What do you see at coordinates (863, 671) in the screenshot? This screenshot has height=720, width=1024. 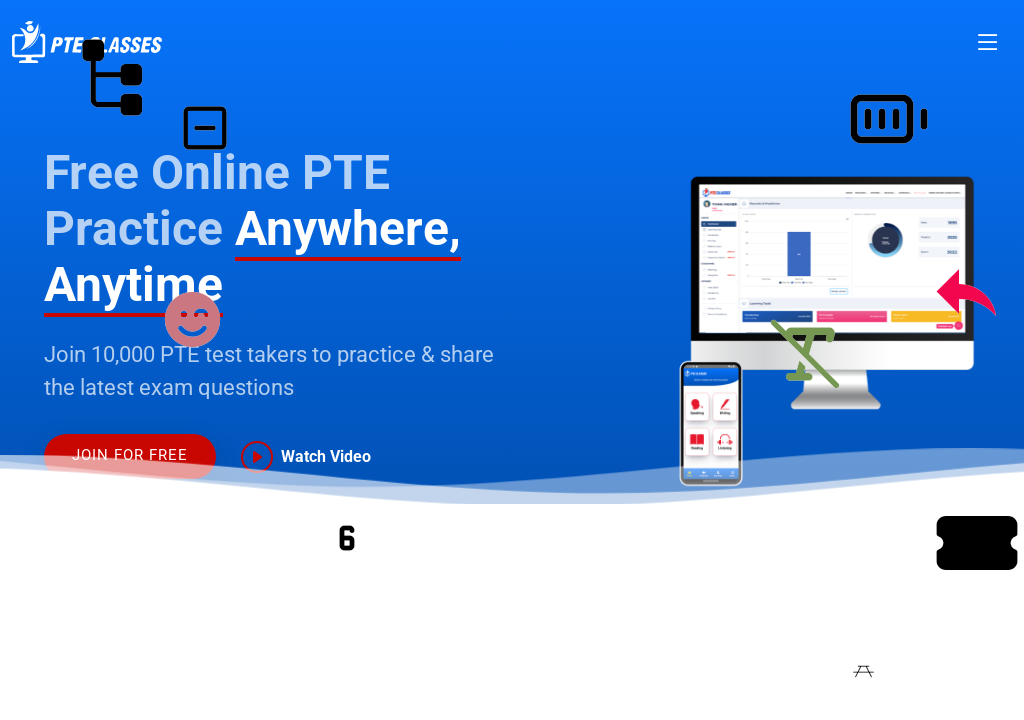 I see `find nearby picnic areas or rest stops` at bounding box center [863, 671].